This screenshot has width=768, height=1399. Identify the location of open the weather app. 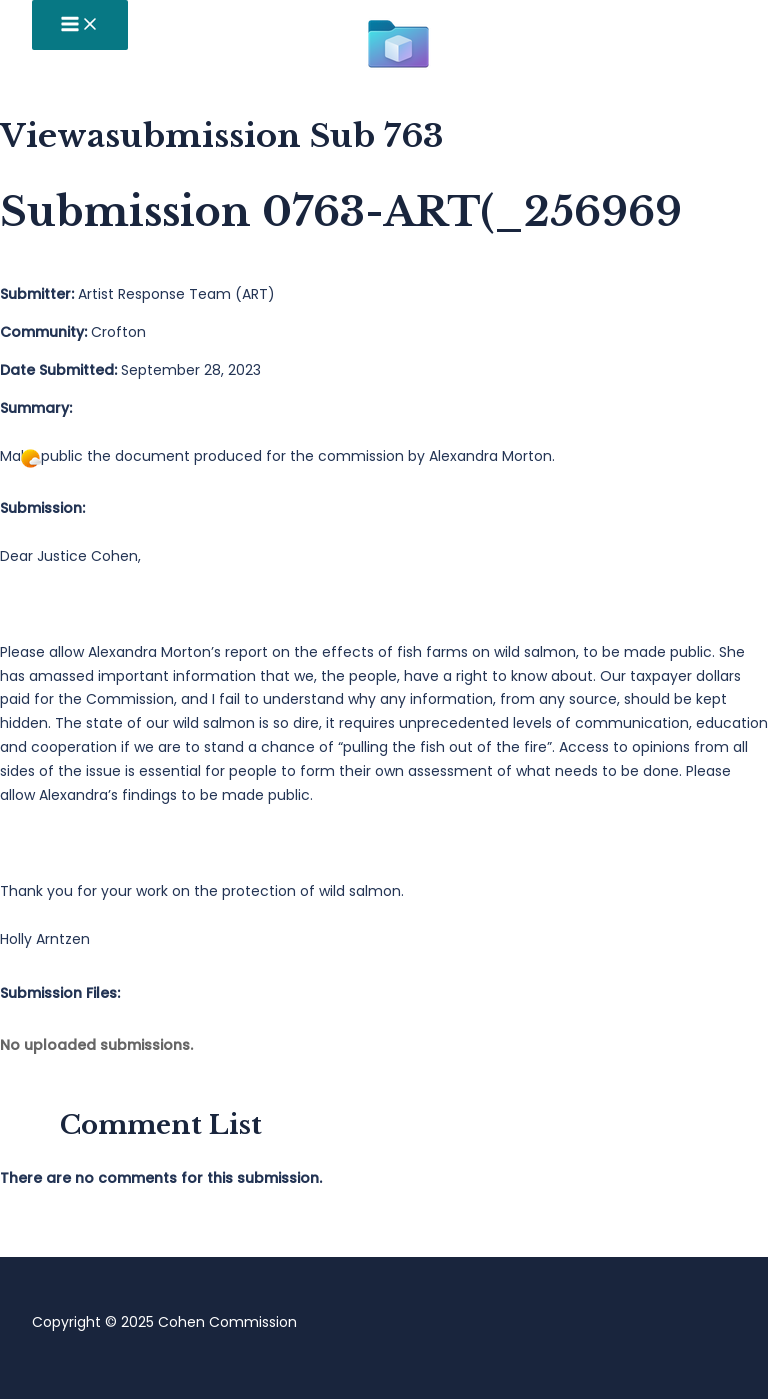
(30, 458).